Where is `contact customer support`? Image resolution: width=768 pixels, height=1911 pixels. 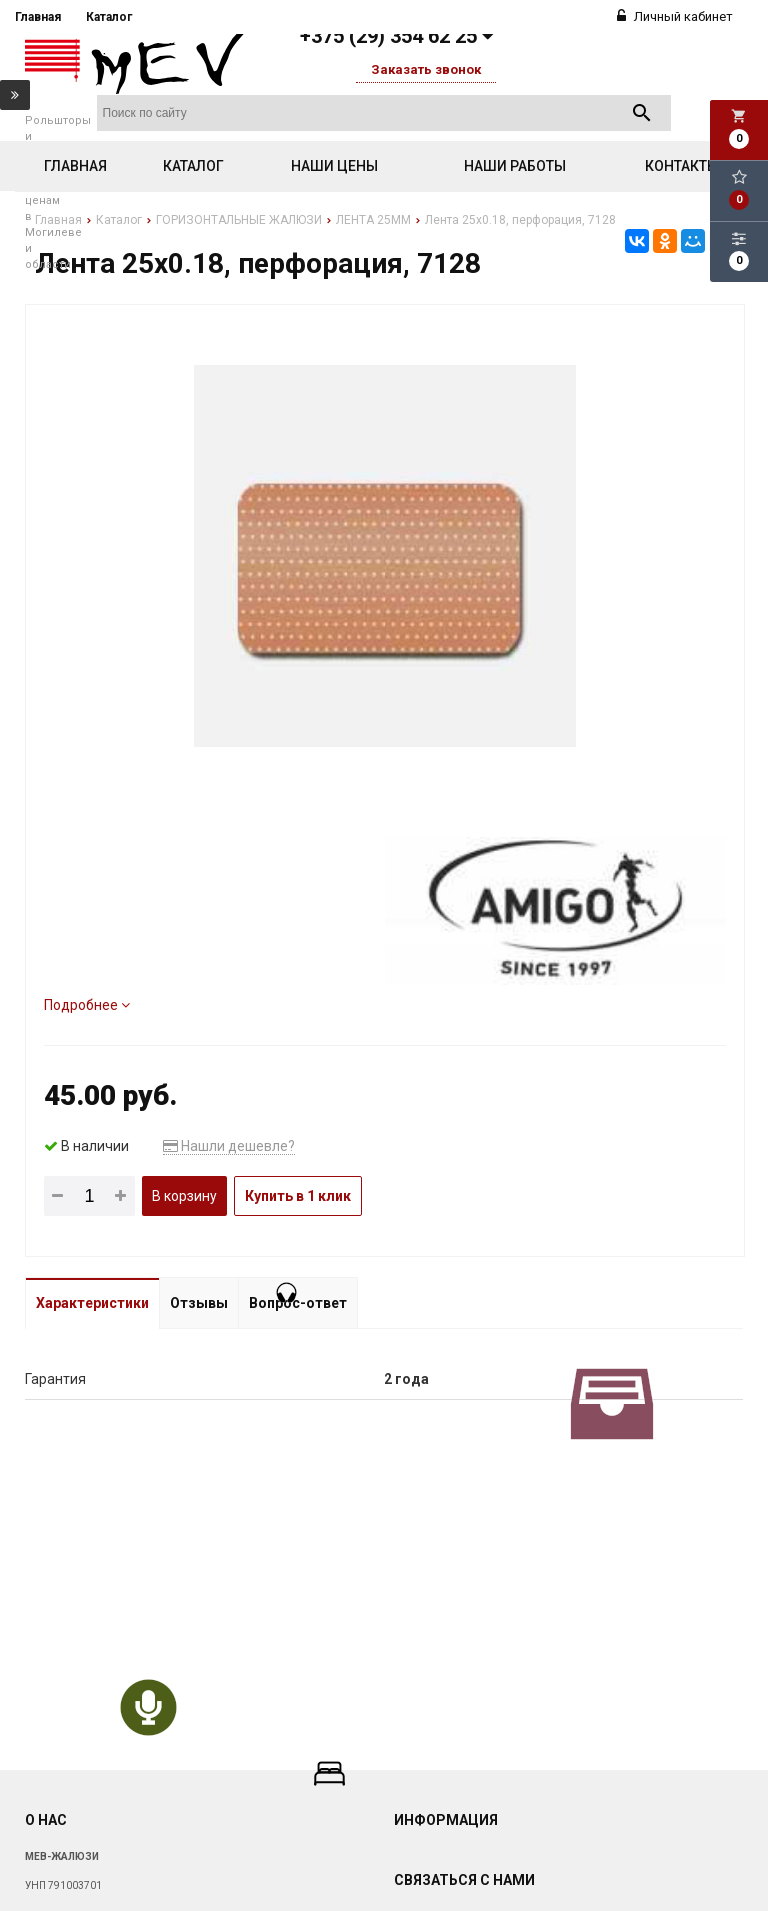
contact customer support is located at coordinates (286, 1292).